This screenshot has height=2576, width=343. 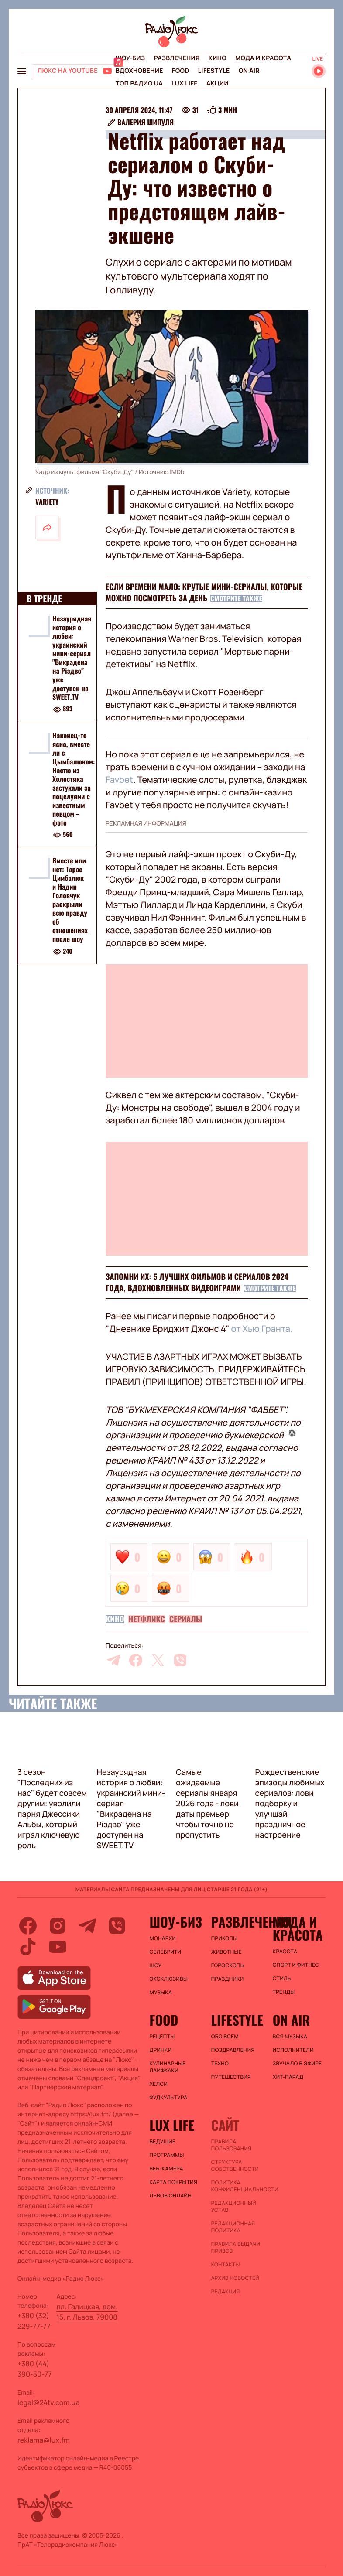 What do you see at coordinates (118, 62) in the screenshot?
I see `open the music player app` at bounding box center [118, 62].